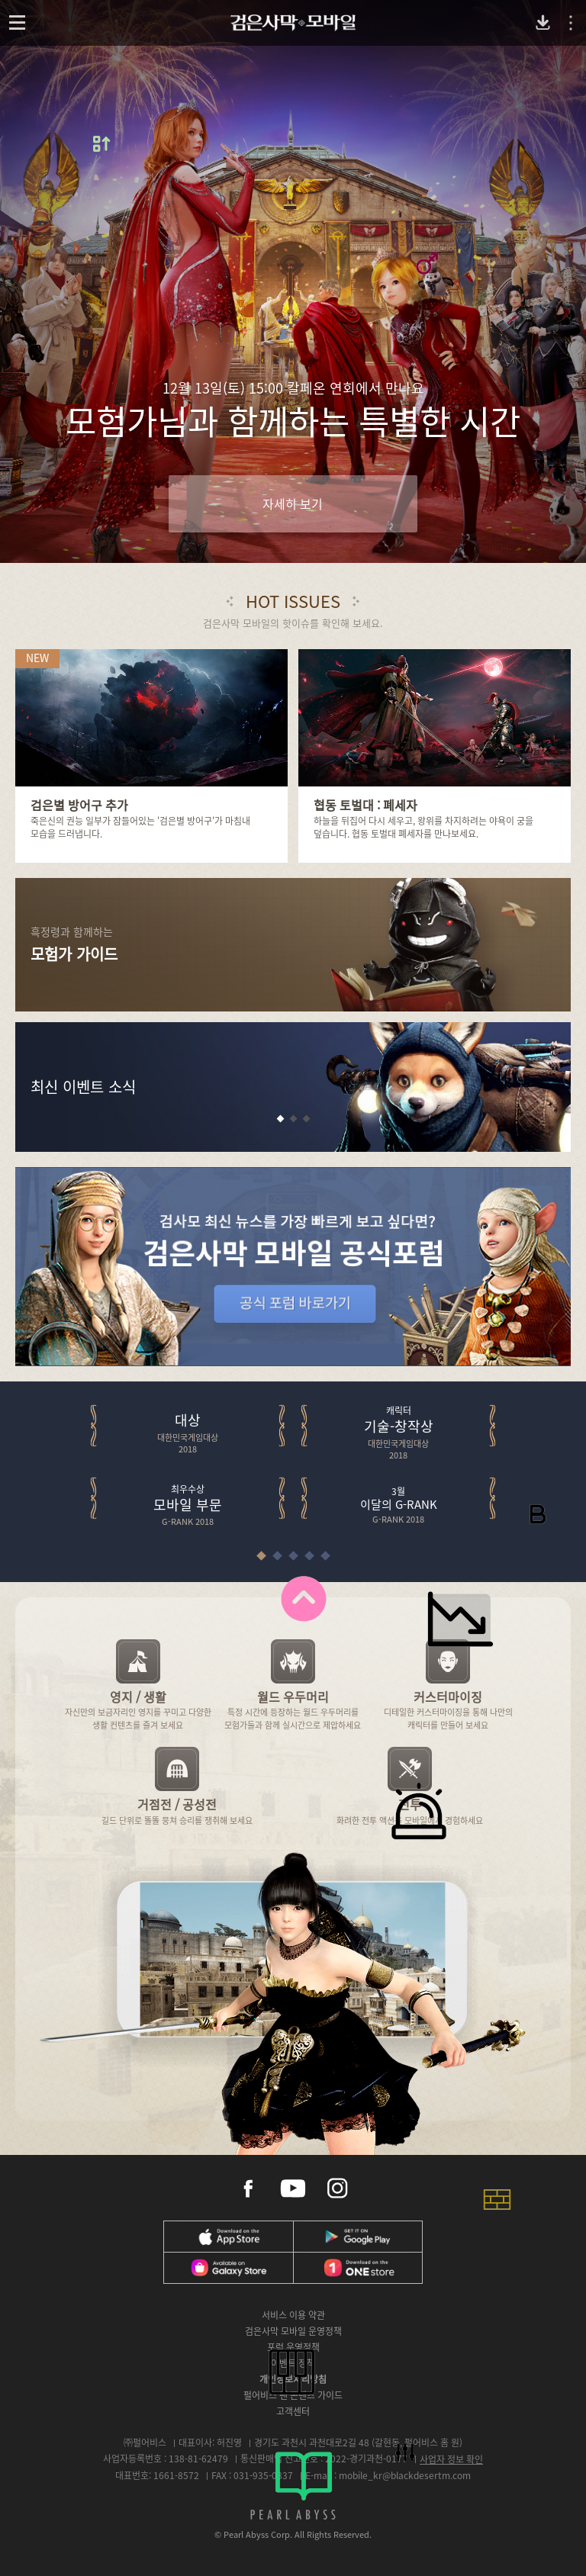 This screenshot has height=2576, width=586. What do you see at coordinates (405, 2452) in the screenshot?
I see `adjust settings or preferences` at bounding box center [405, 2452].